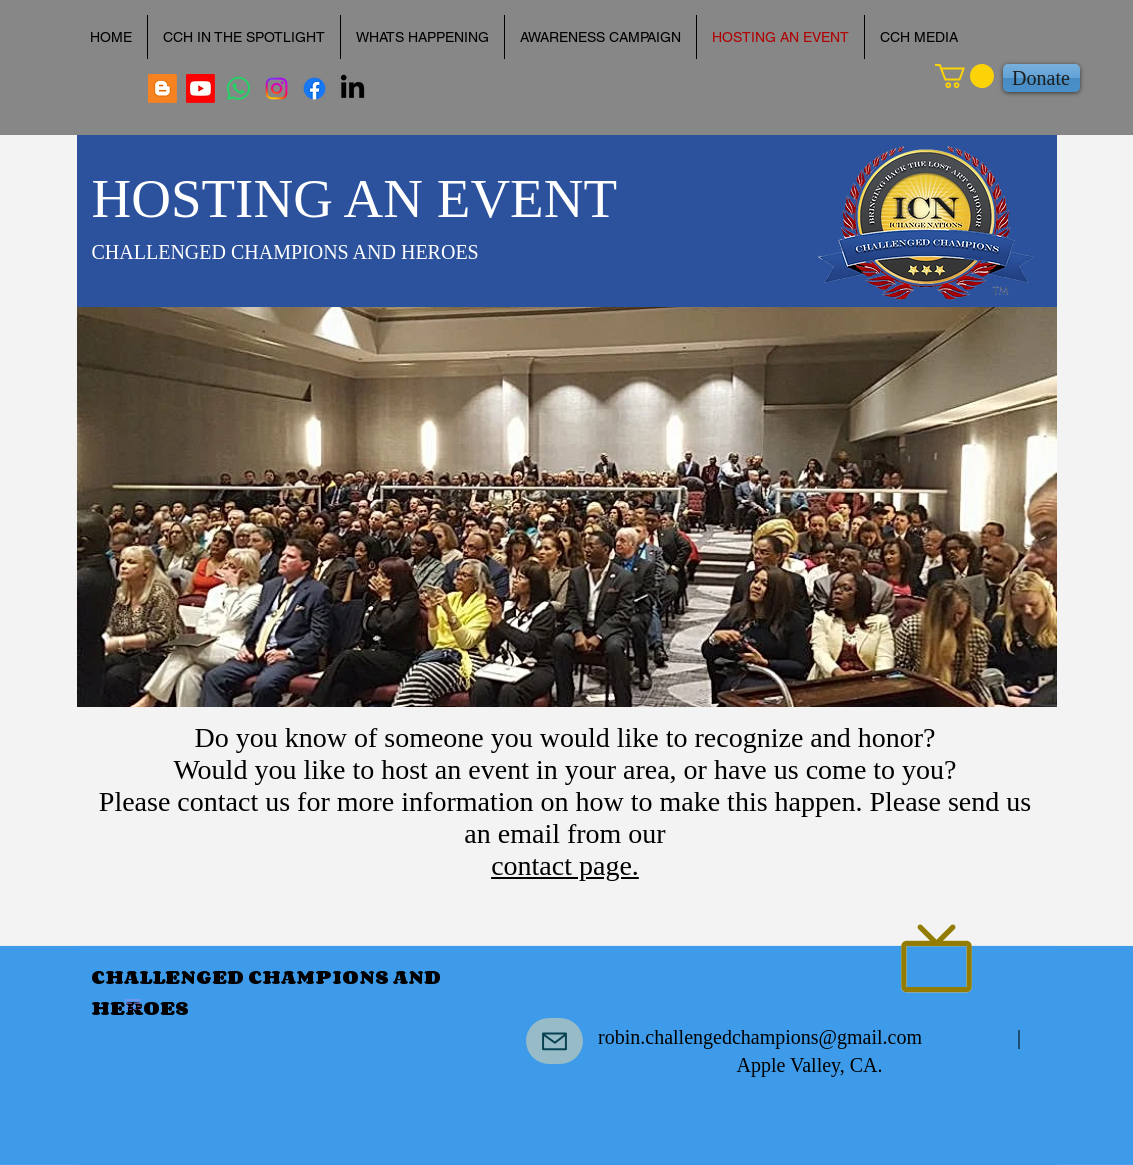 The image size is (1133, 1165). I want to click on access TV or video streaming features, so click(936, 962).